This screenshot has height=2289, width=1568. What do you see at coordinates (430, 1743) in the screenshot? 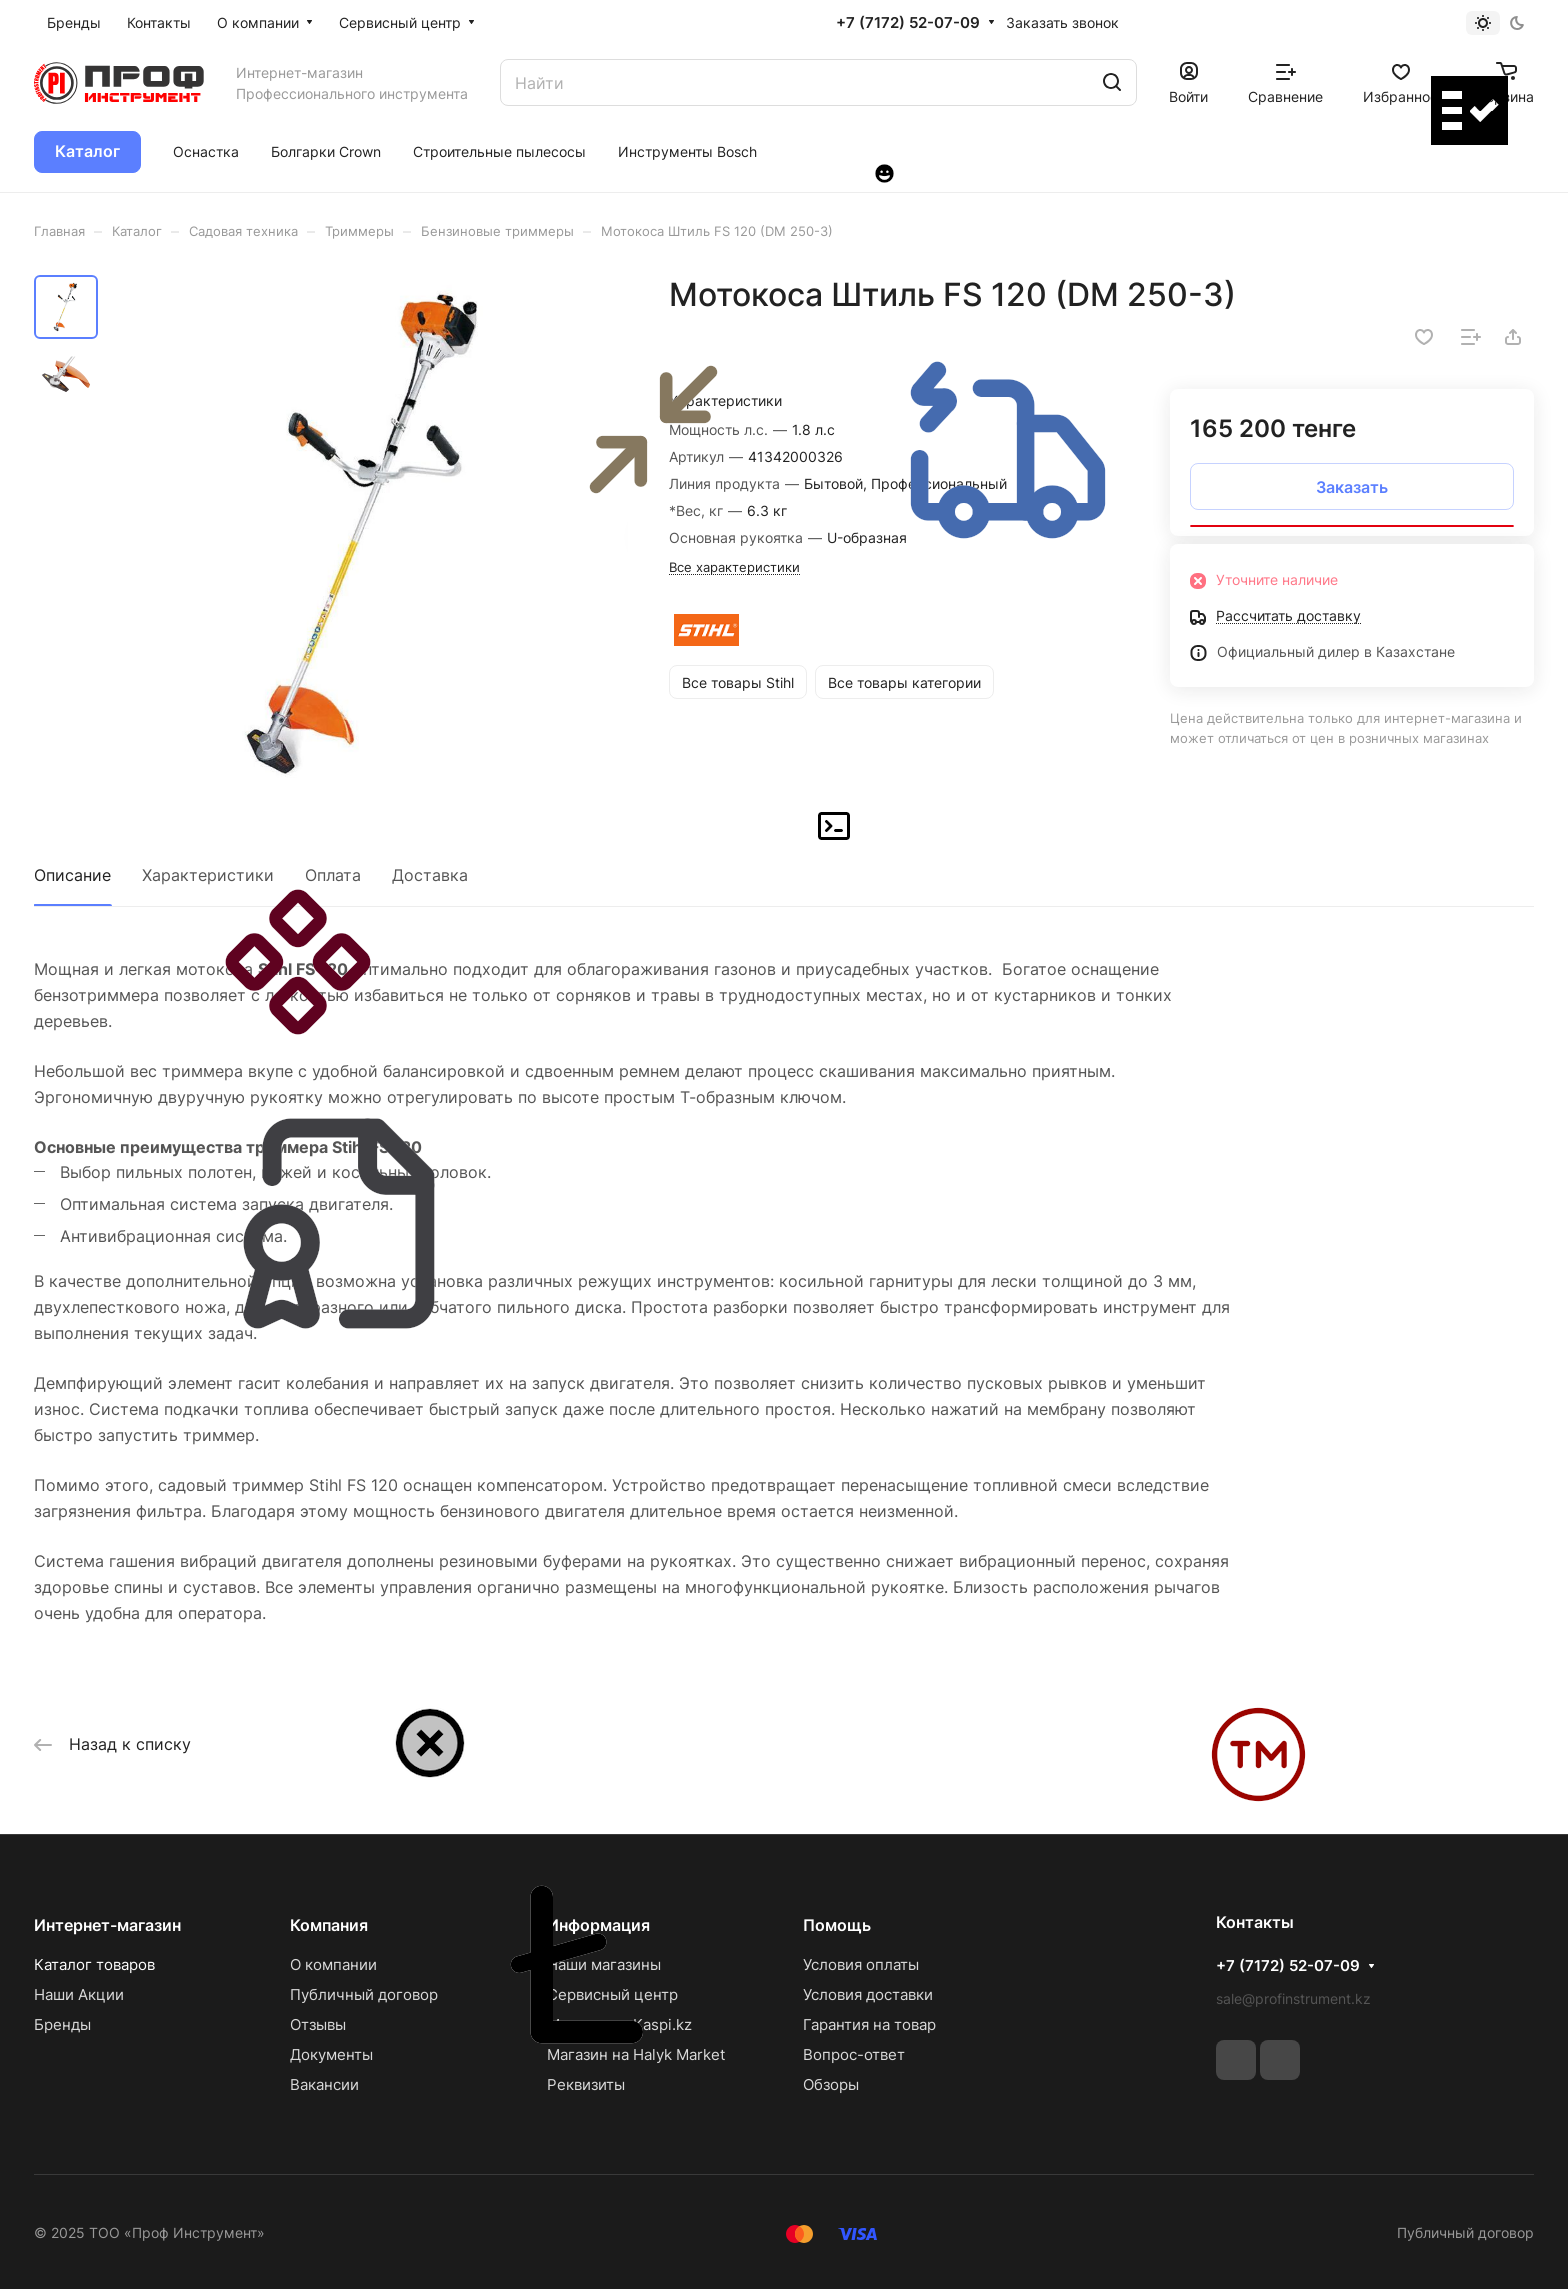
I see `close or dismiss a dialog` at bounding box center [430, 1743].